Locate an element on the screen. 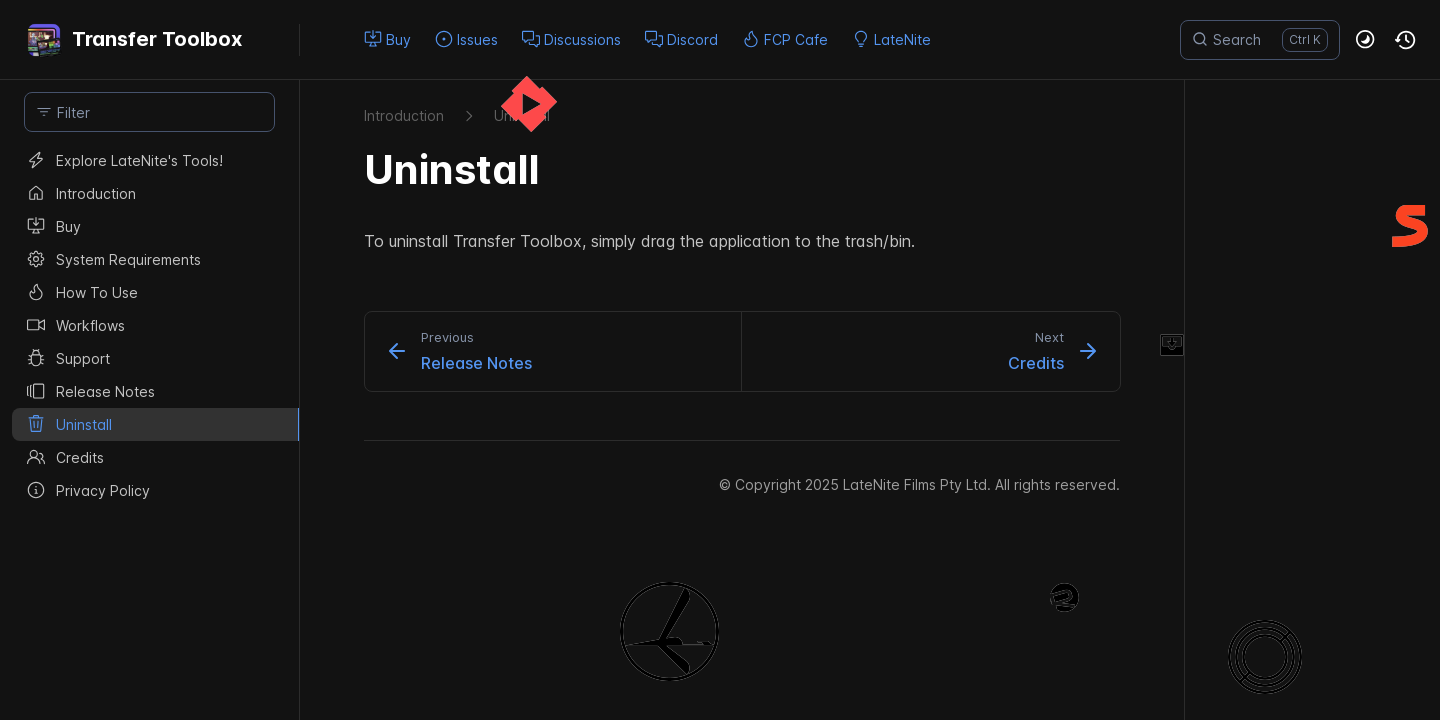 The width and height of the screenshot is (1440, 720). open the Emby media server app is located at coordinates (529, 104).